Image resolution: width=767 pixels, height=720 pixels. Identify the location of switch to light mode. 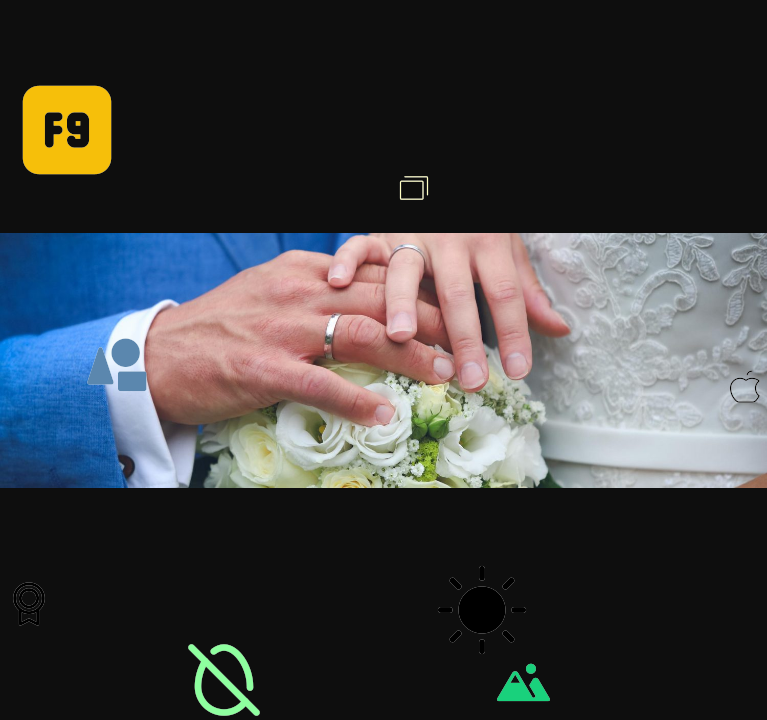
(482, 610).